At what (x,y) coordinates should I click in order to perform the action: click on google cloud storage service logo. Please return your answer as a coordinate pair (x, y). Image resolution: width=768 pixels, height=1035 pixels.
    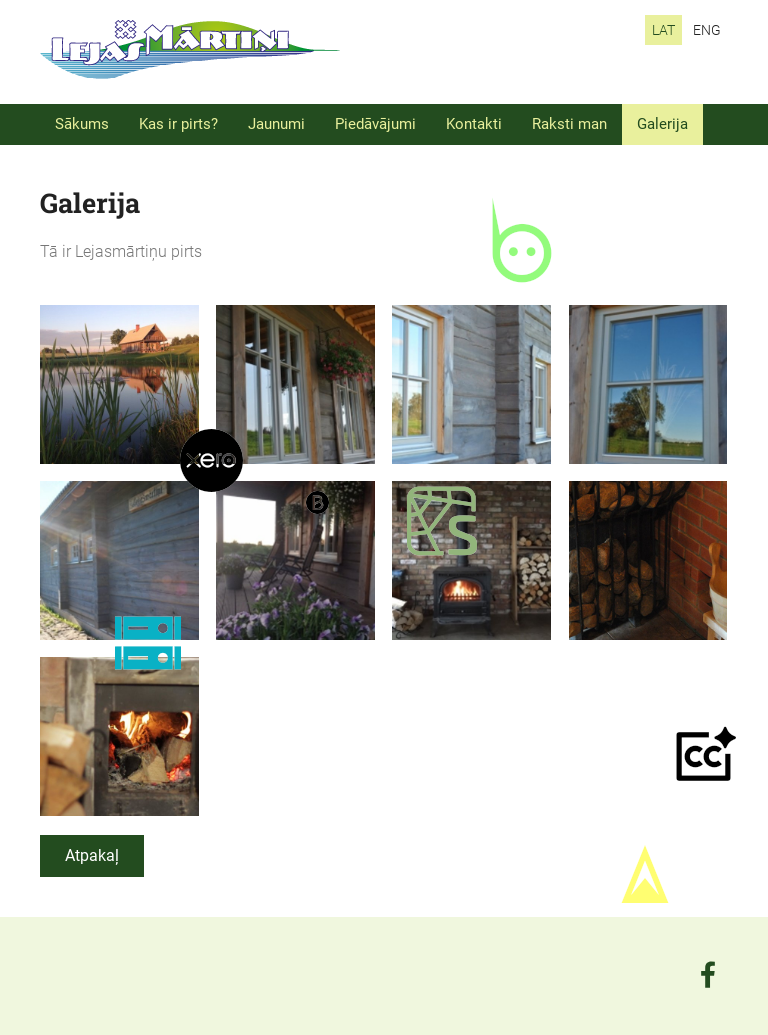
    Looking at the image, I should click on (148, 643).